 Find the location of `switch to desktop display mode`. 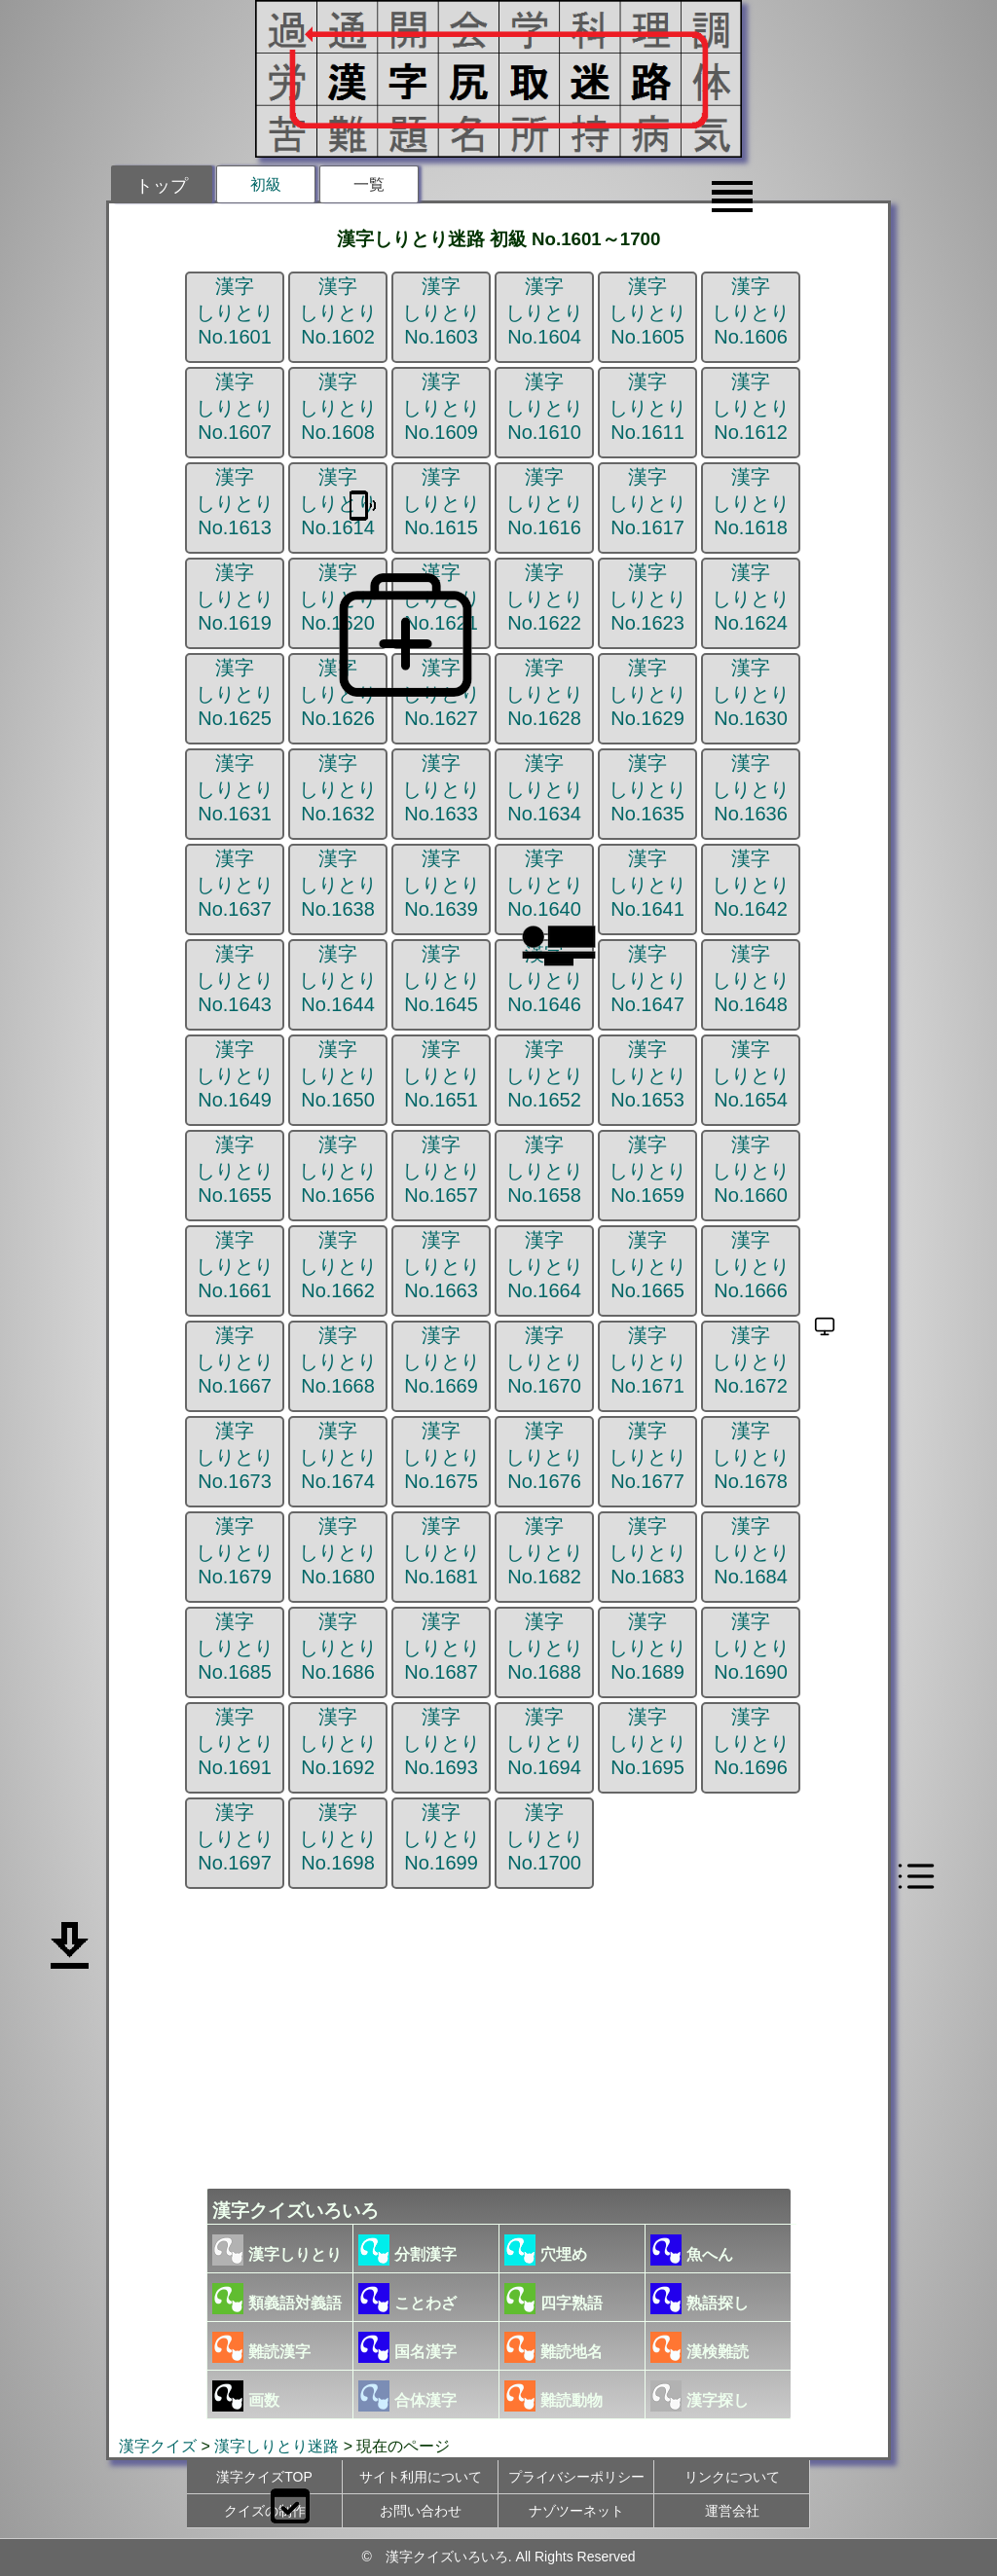

switch to desktop display mode is located at coordinates (825, 1326).